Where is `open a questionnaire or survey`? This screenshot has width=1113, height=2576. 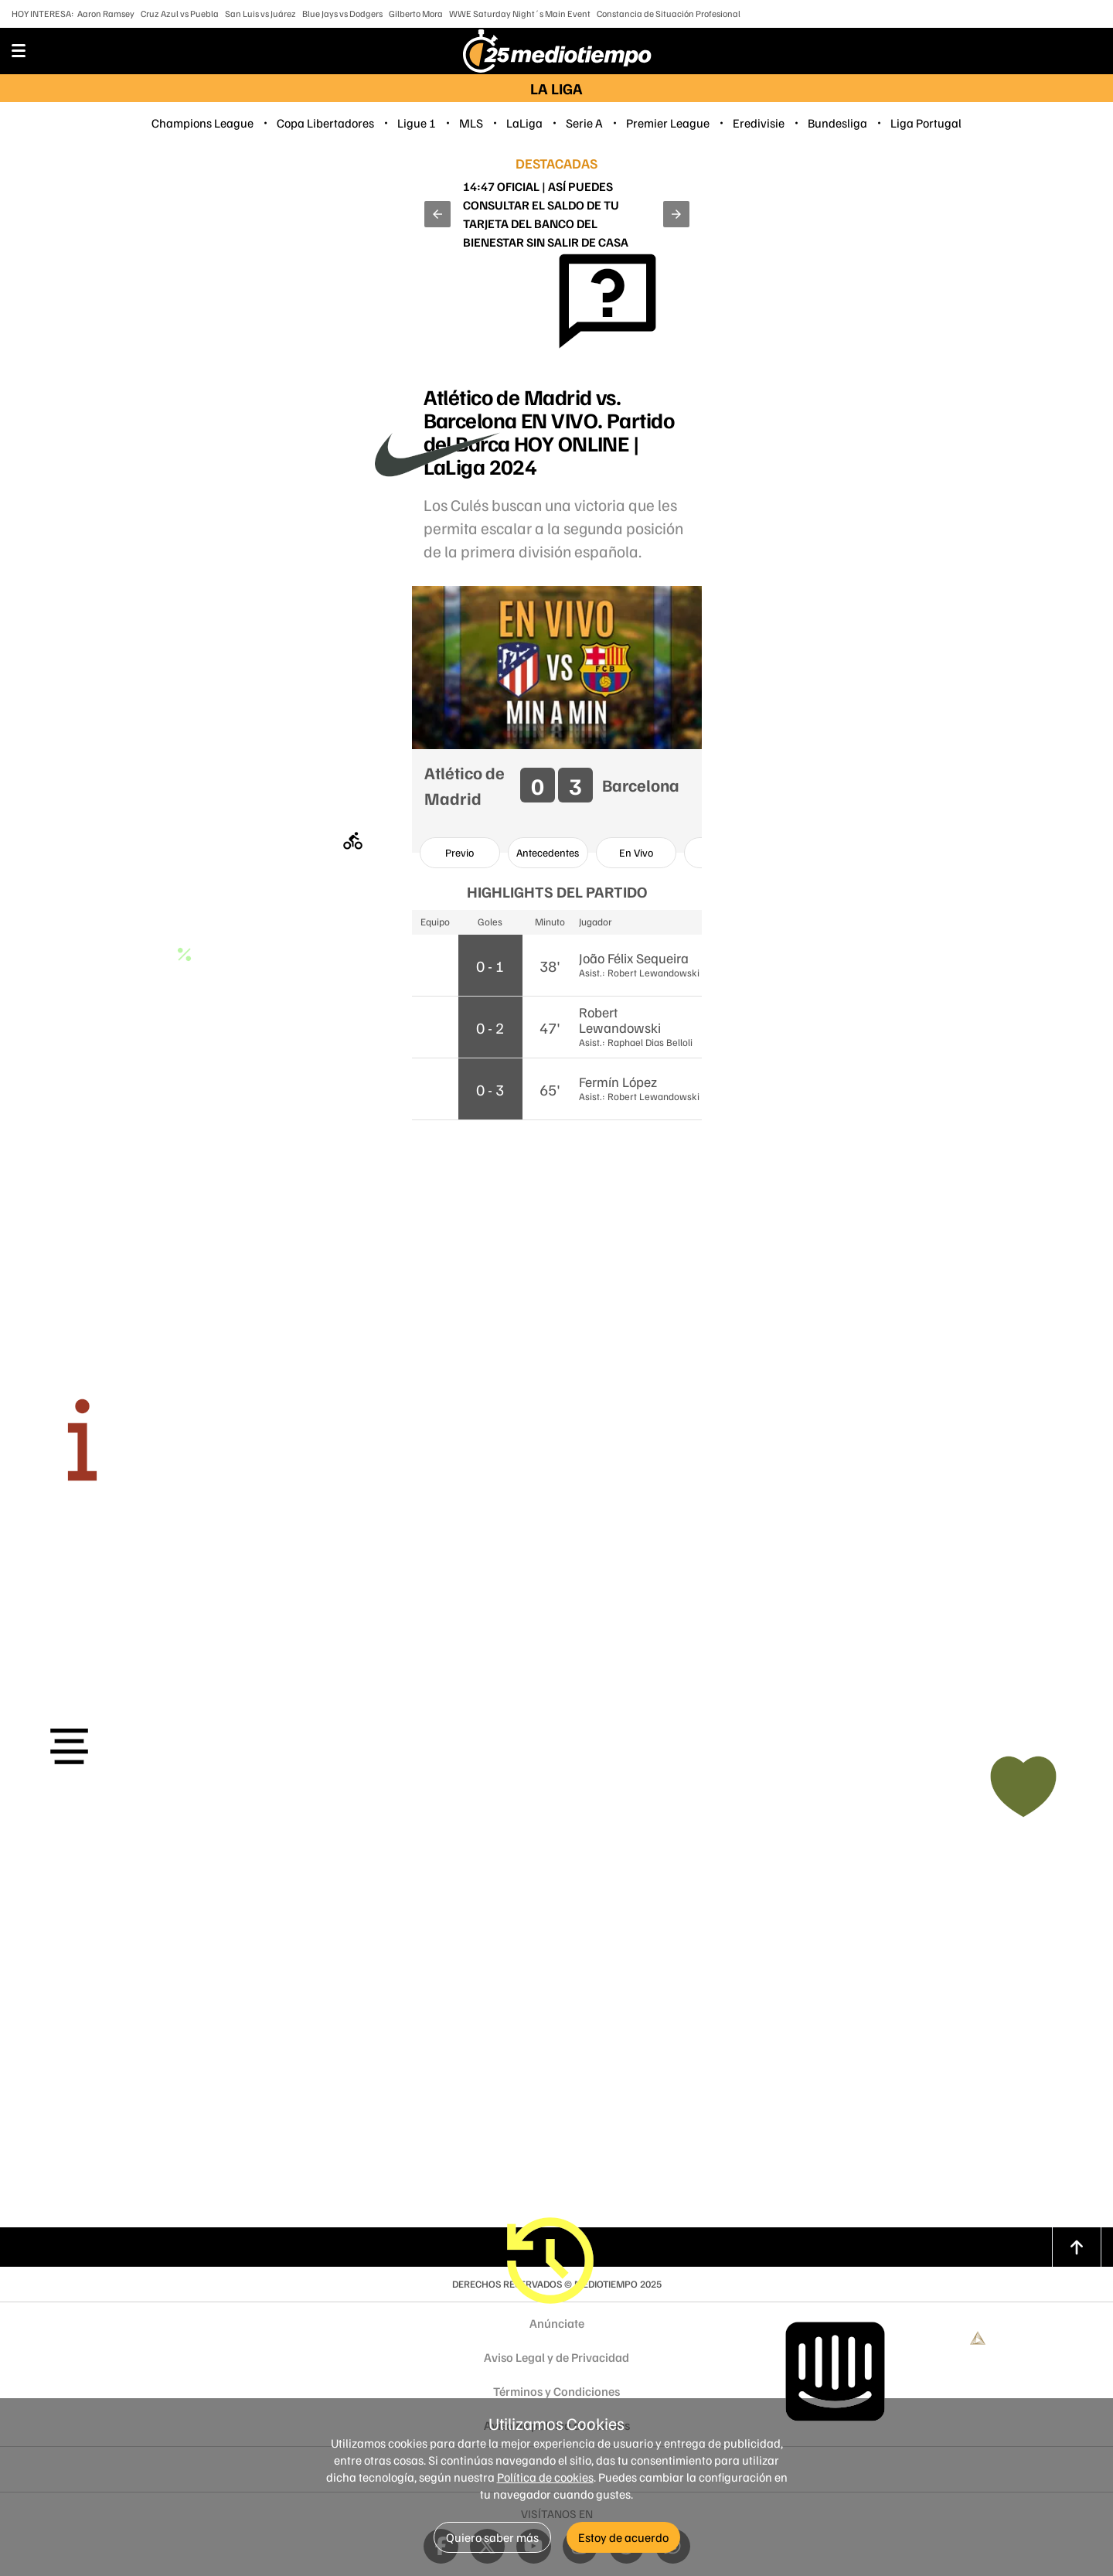
open a questionnaire or survey is located at coordinates (608, 298).